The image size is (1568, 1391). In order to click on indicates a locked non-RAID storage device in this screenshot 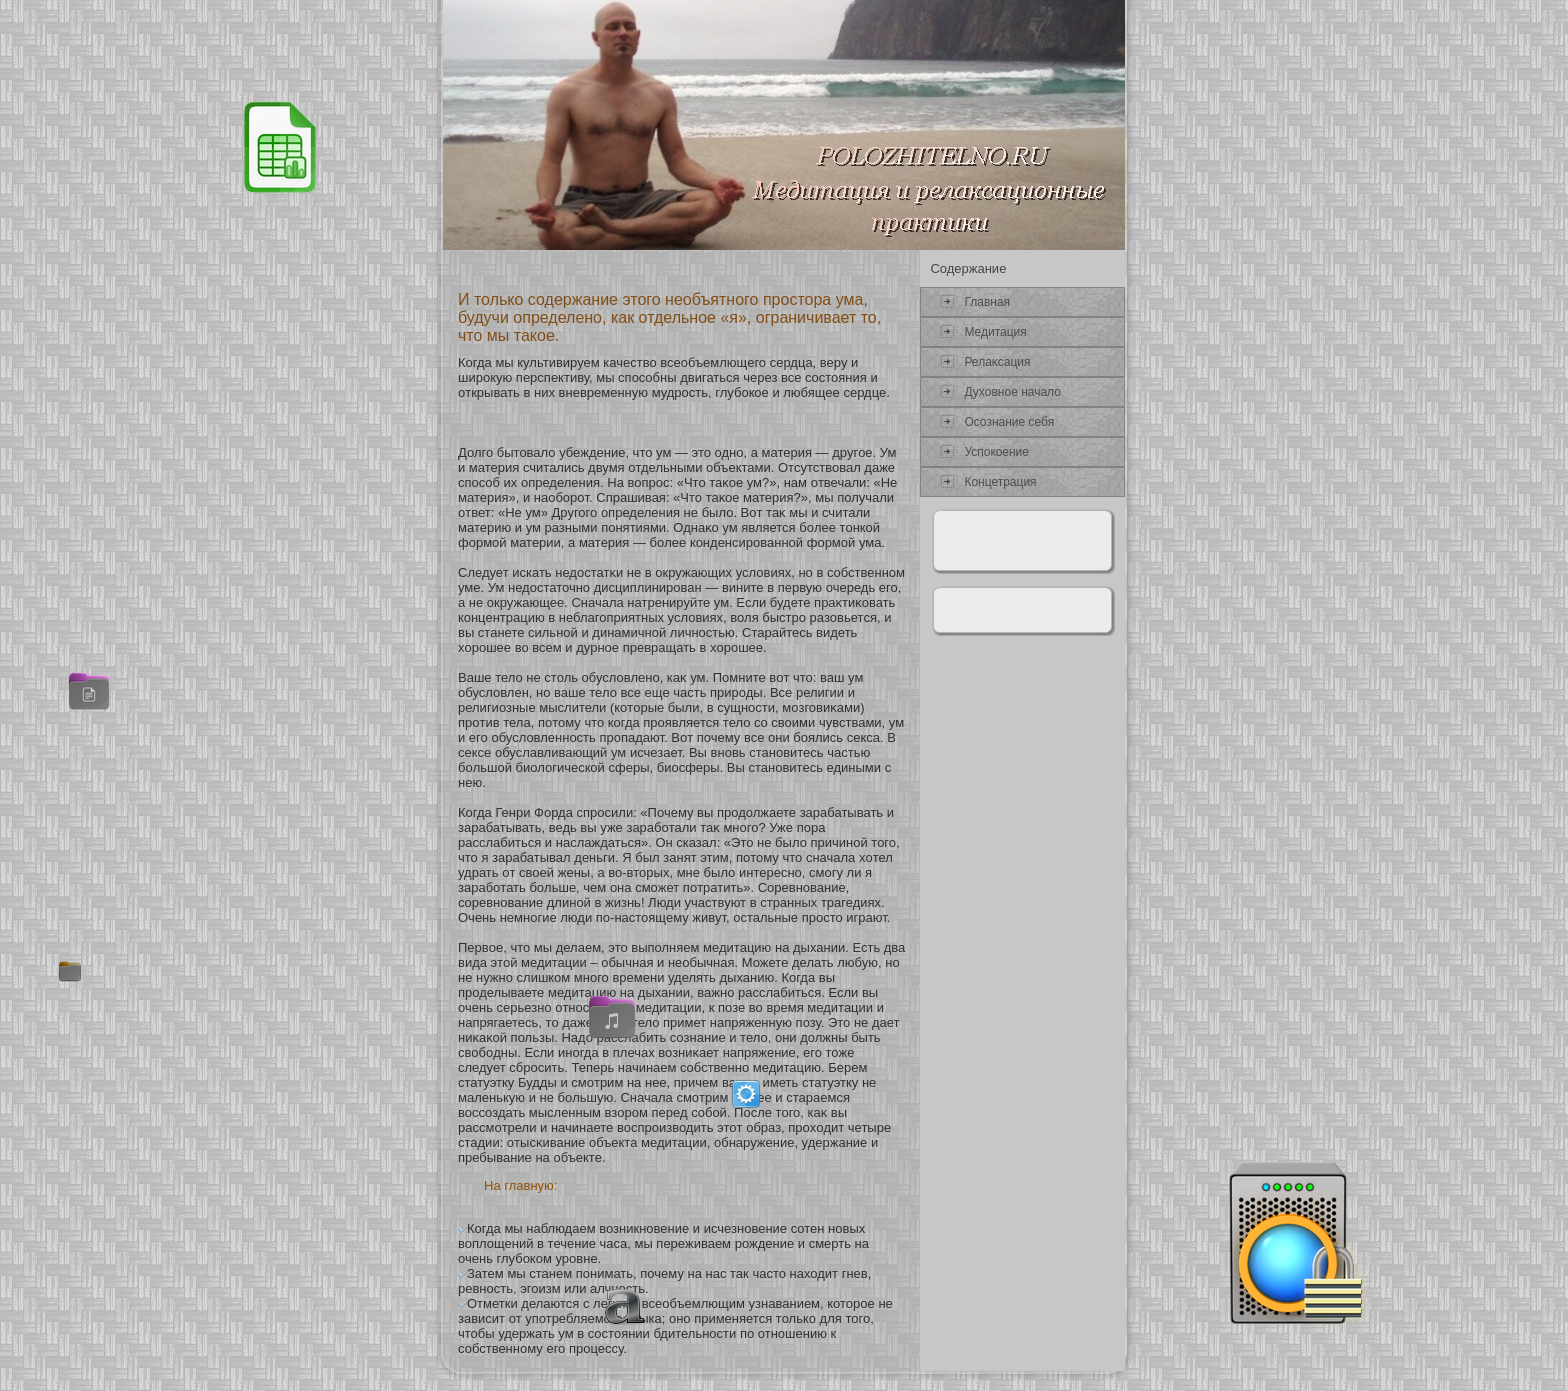, I will do `click(1288, 1243)`.